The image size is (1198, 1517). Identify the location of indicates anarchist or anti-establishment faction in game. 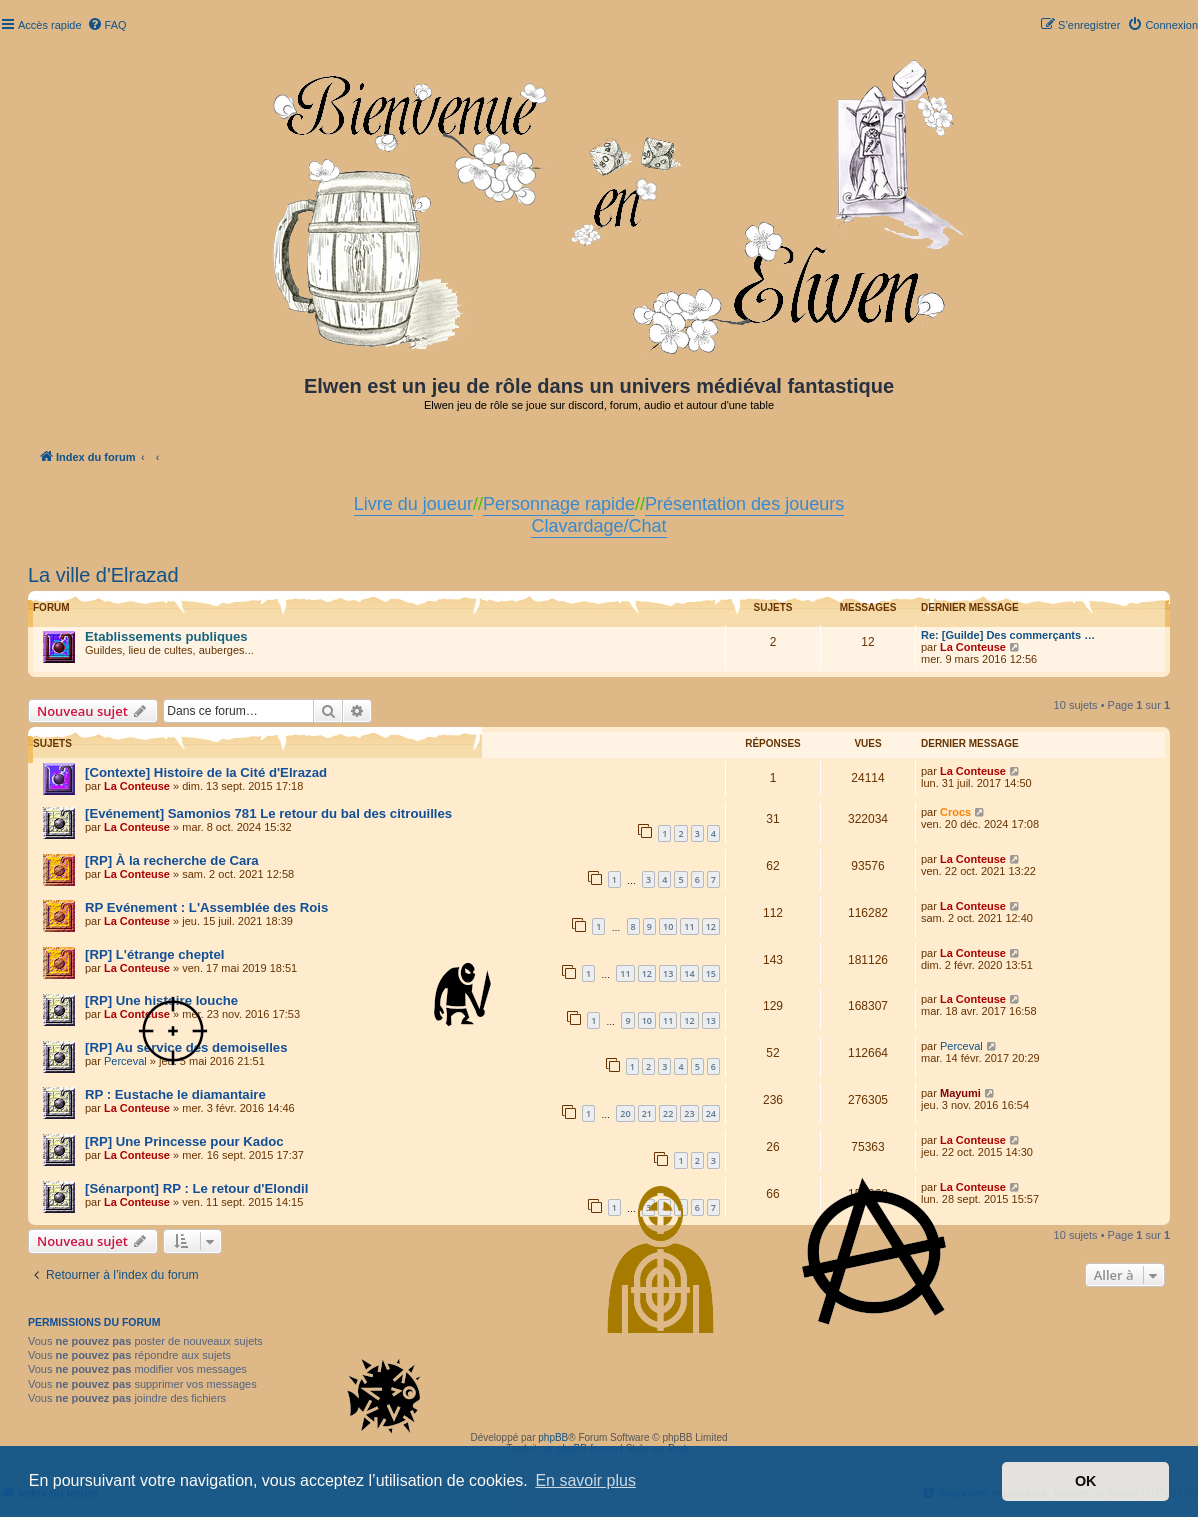
(874, 1252).